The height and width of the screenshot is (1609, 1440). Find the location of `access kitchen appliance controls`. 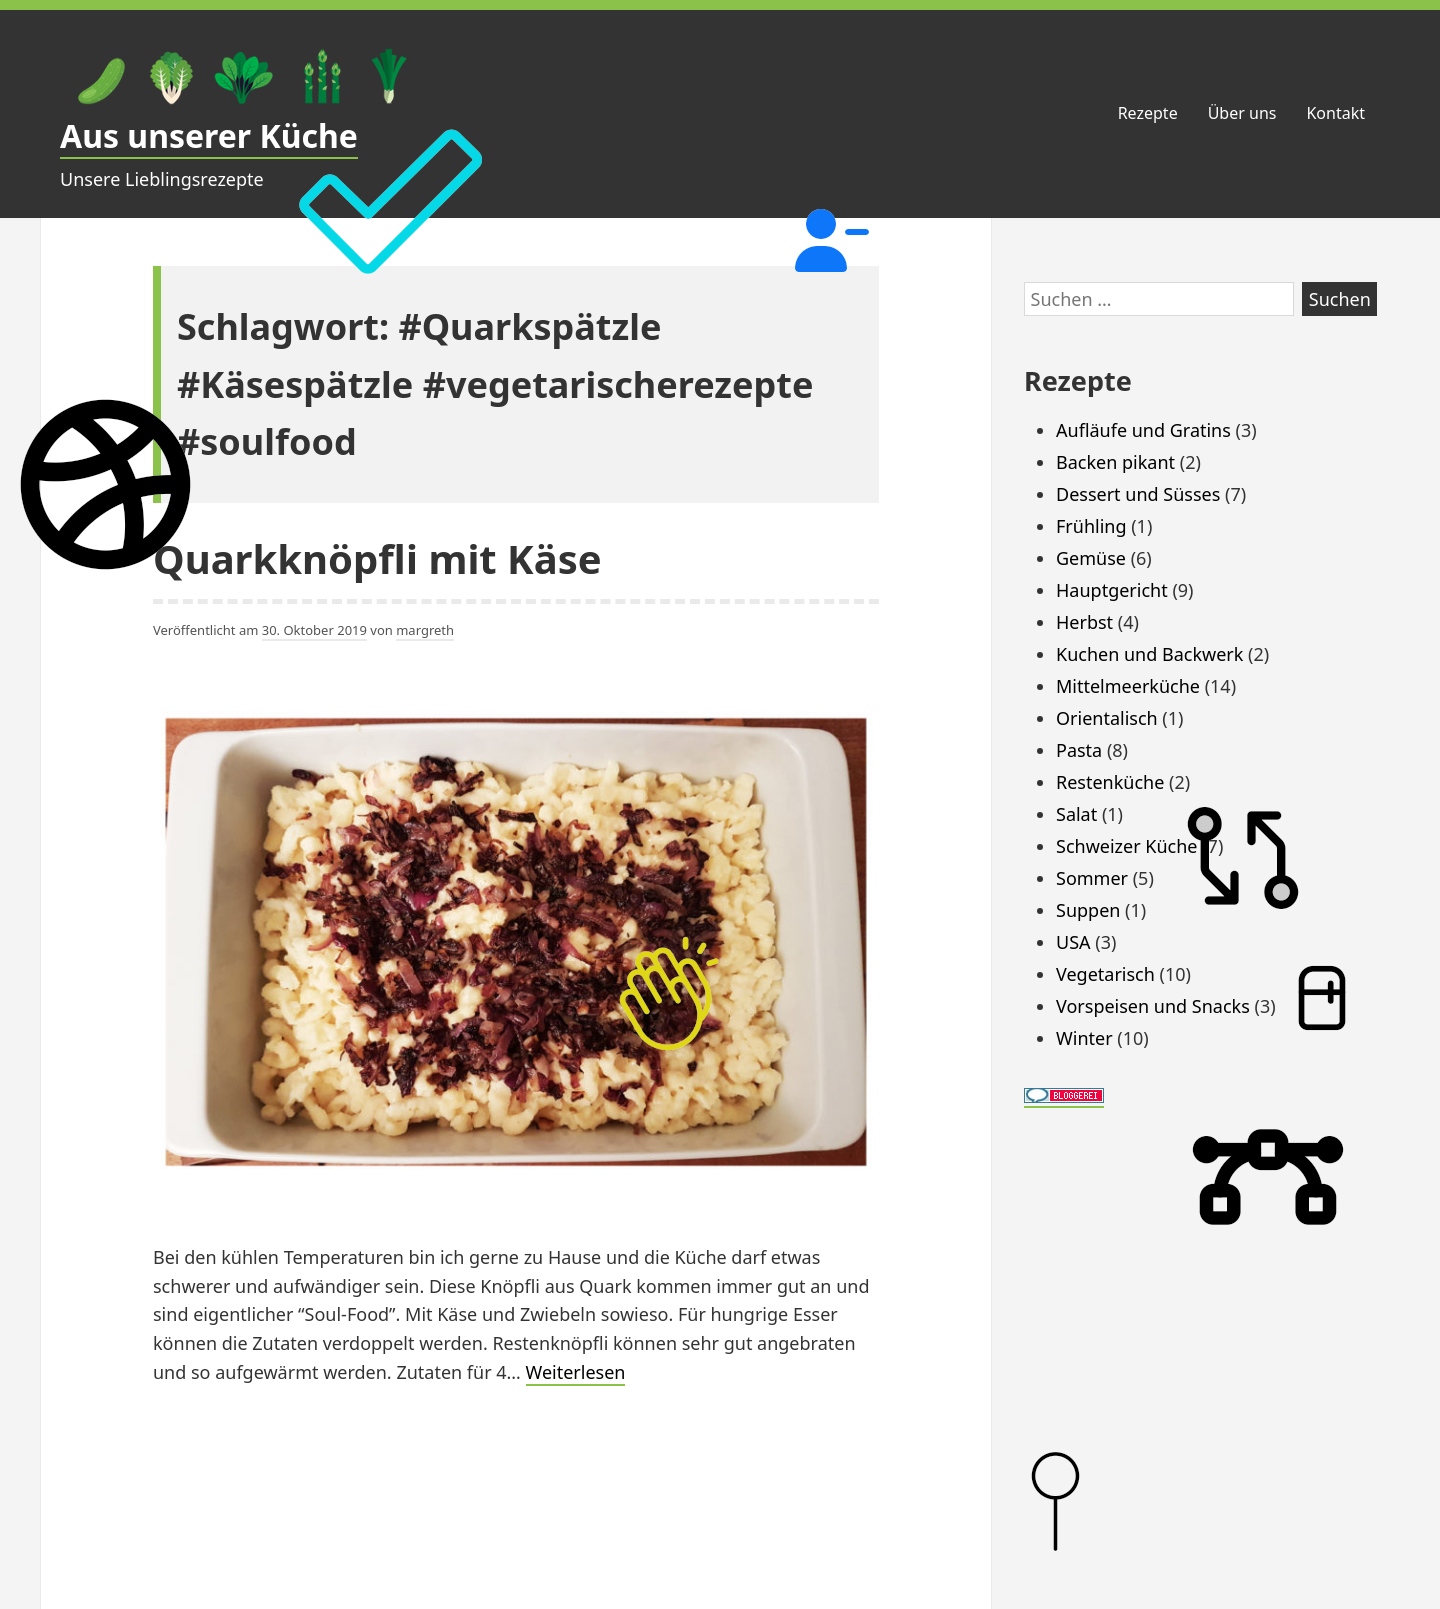

access kitchen appliance controls is located at coordinates (1322, 998).